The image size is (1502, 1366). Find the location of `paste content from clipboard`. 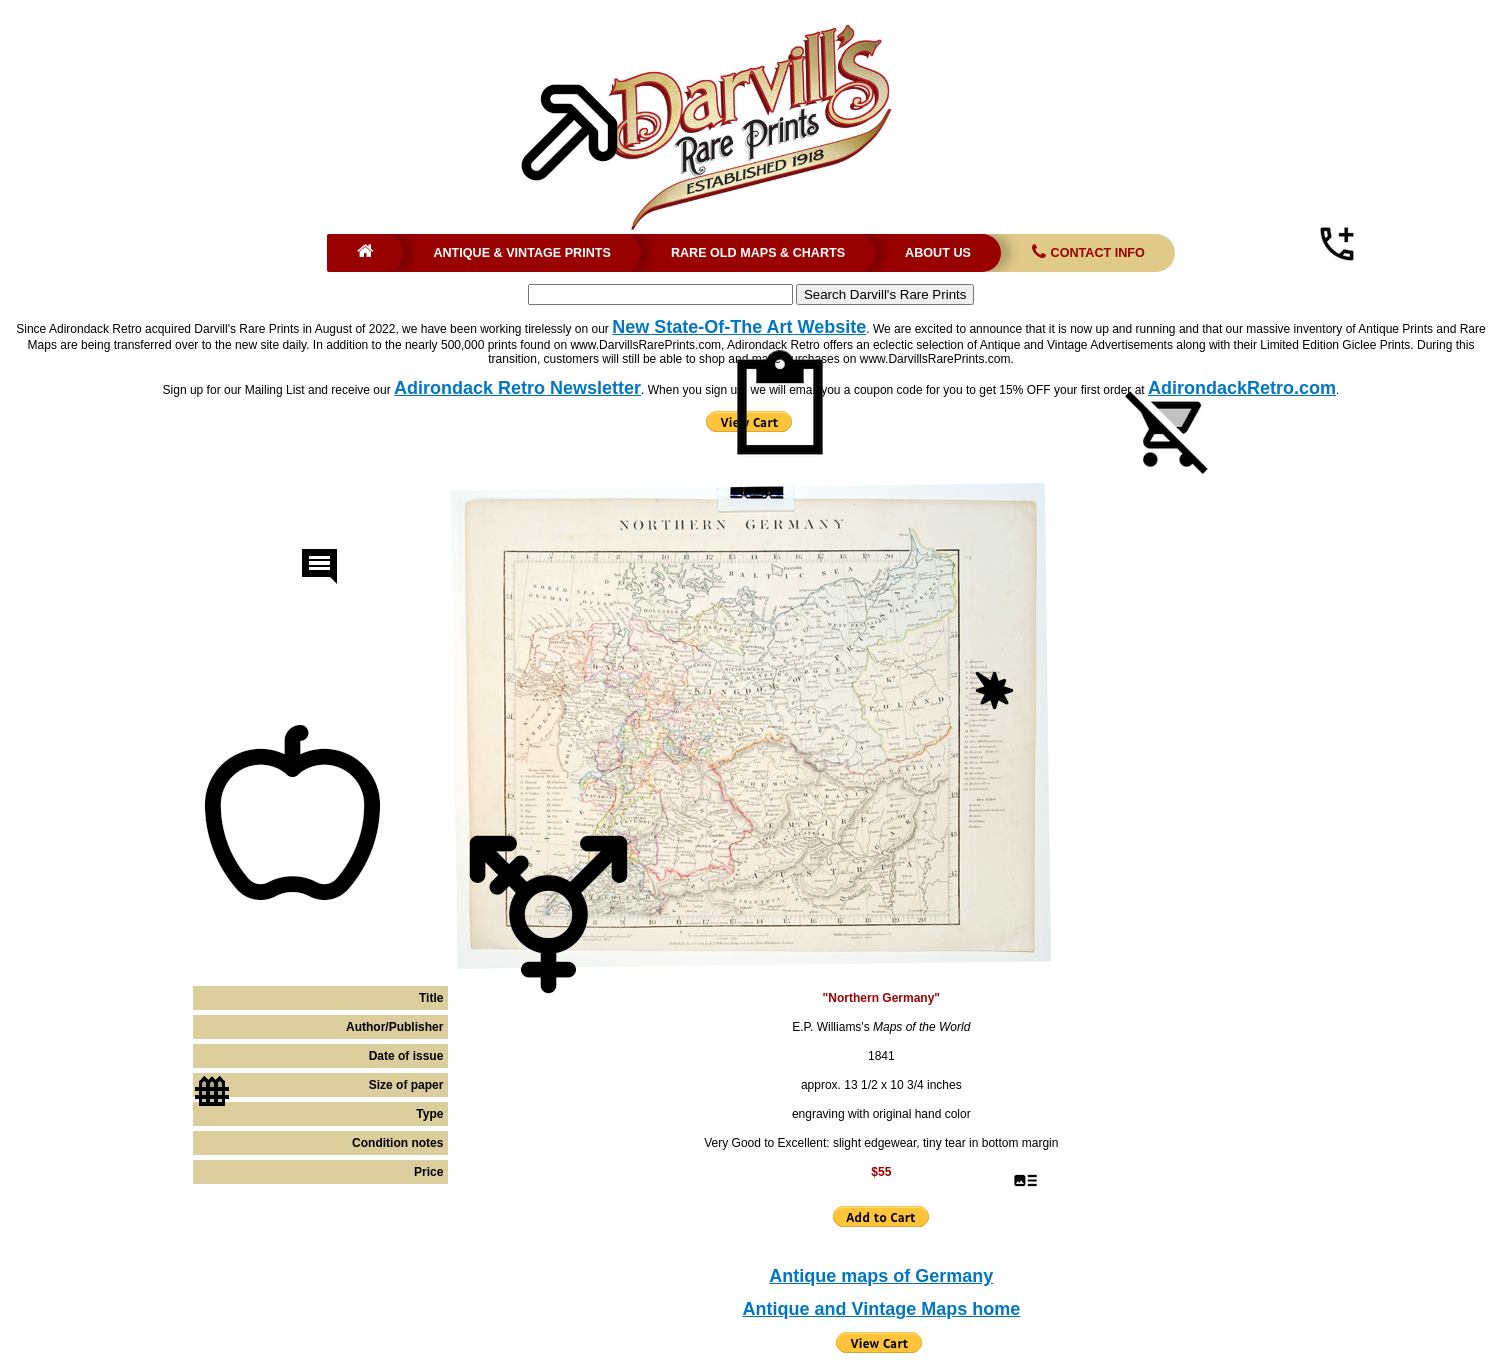

paste content from clipboard is located at coordinates (780, 407).